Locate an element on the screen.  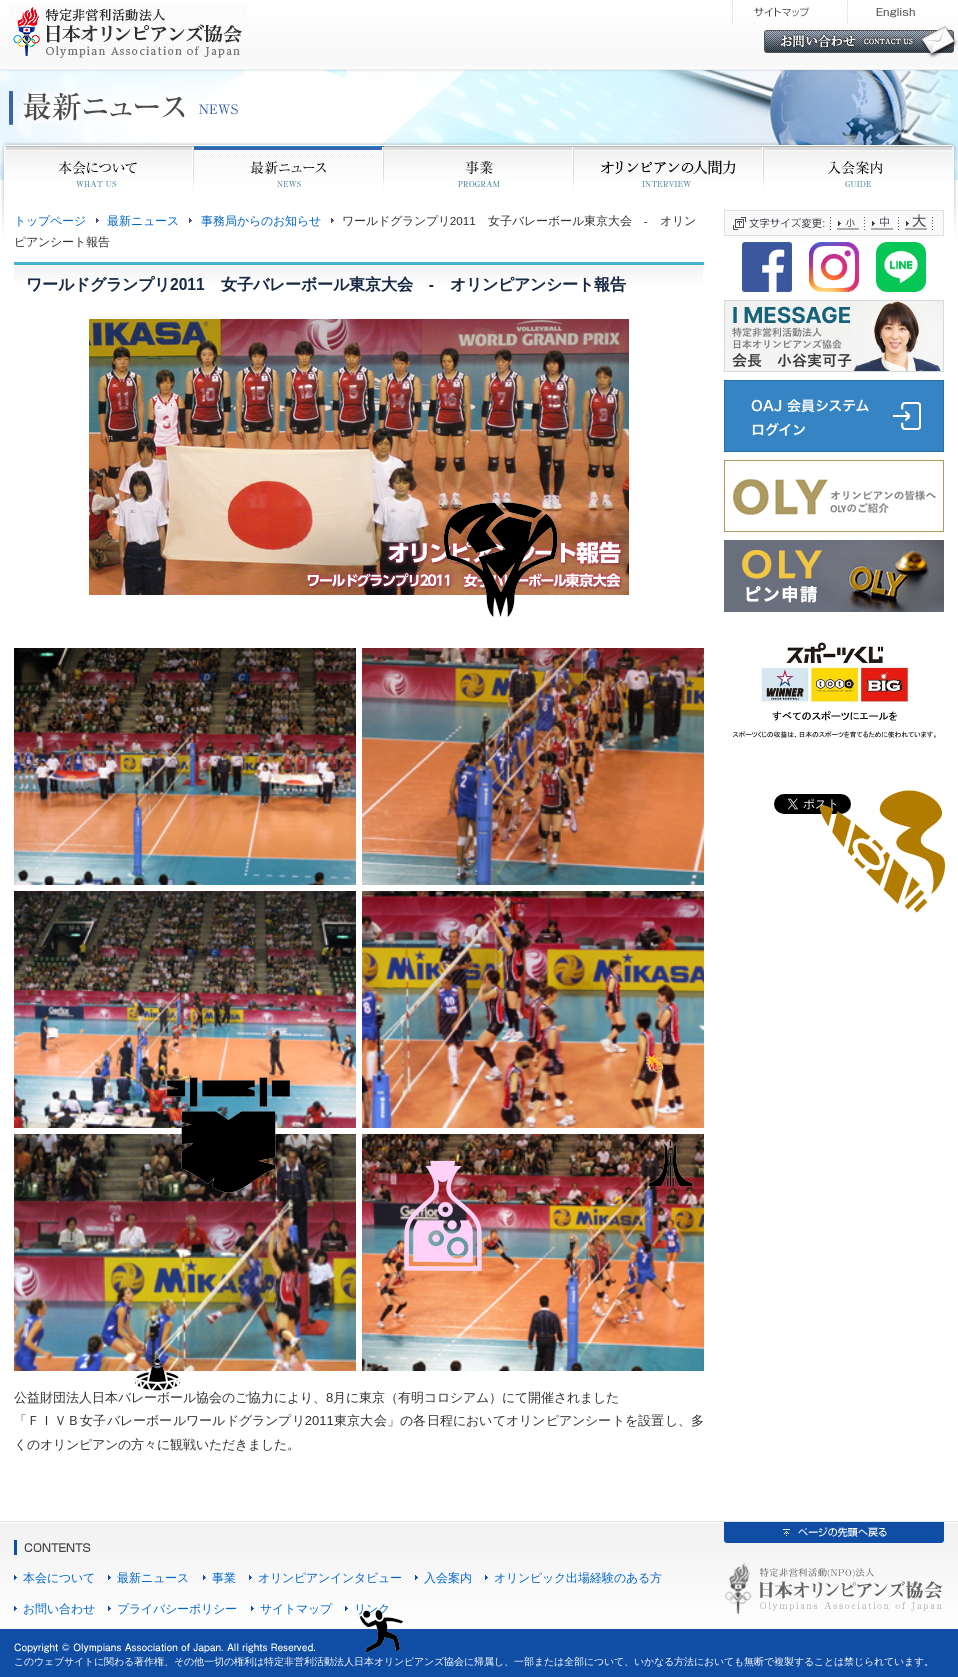
access alchemy or potion crafting is located at coordinates (446, 1215).